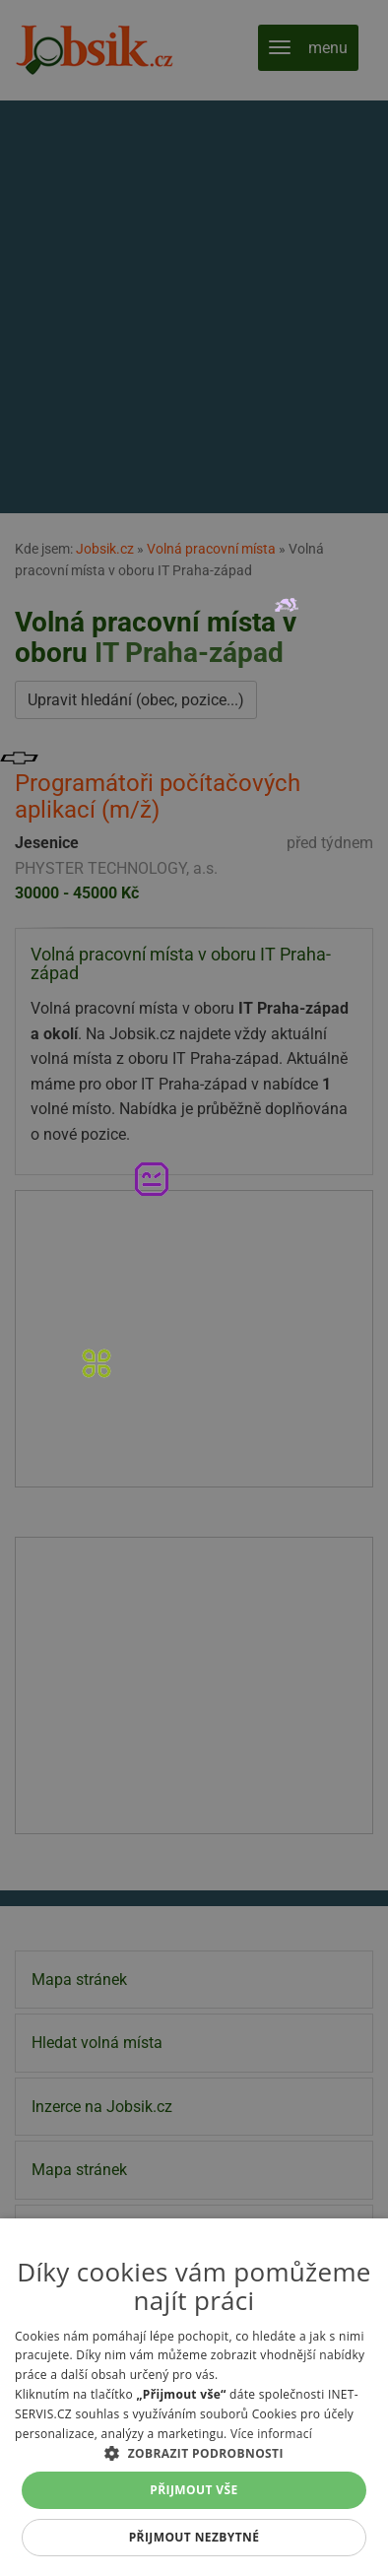  What do you see at coordinates (97, 1363) in the screenshot?
I see `open the app drawer or menu` at bounding box center [97, 1363].